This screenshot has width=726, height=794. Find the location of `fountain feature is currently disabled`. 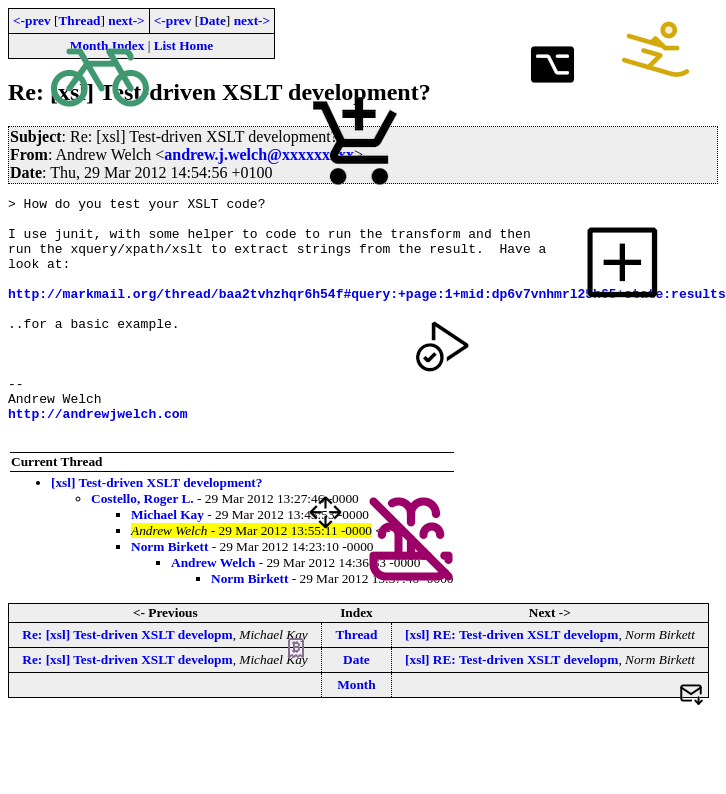

fountain feature is currently disabled is located at coordinates (411, 539).